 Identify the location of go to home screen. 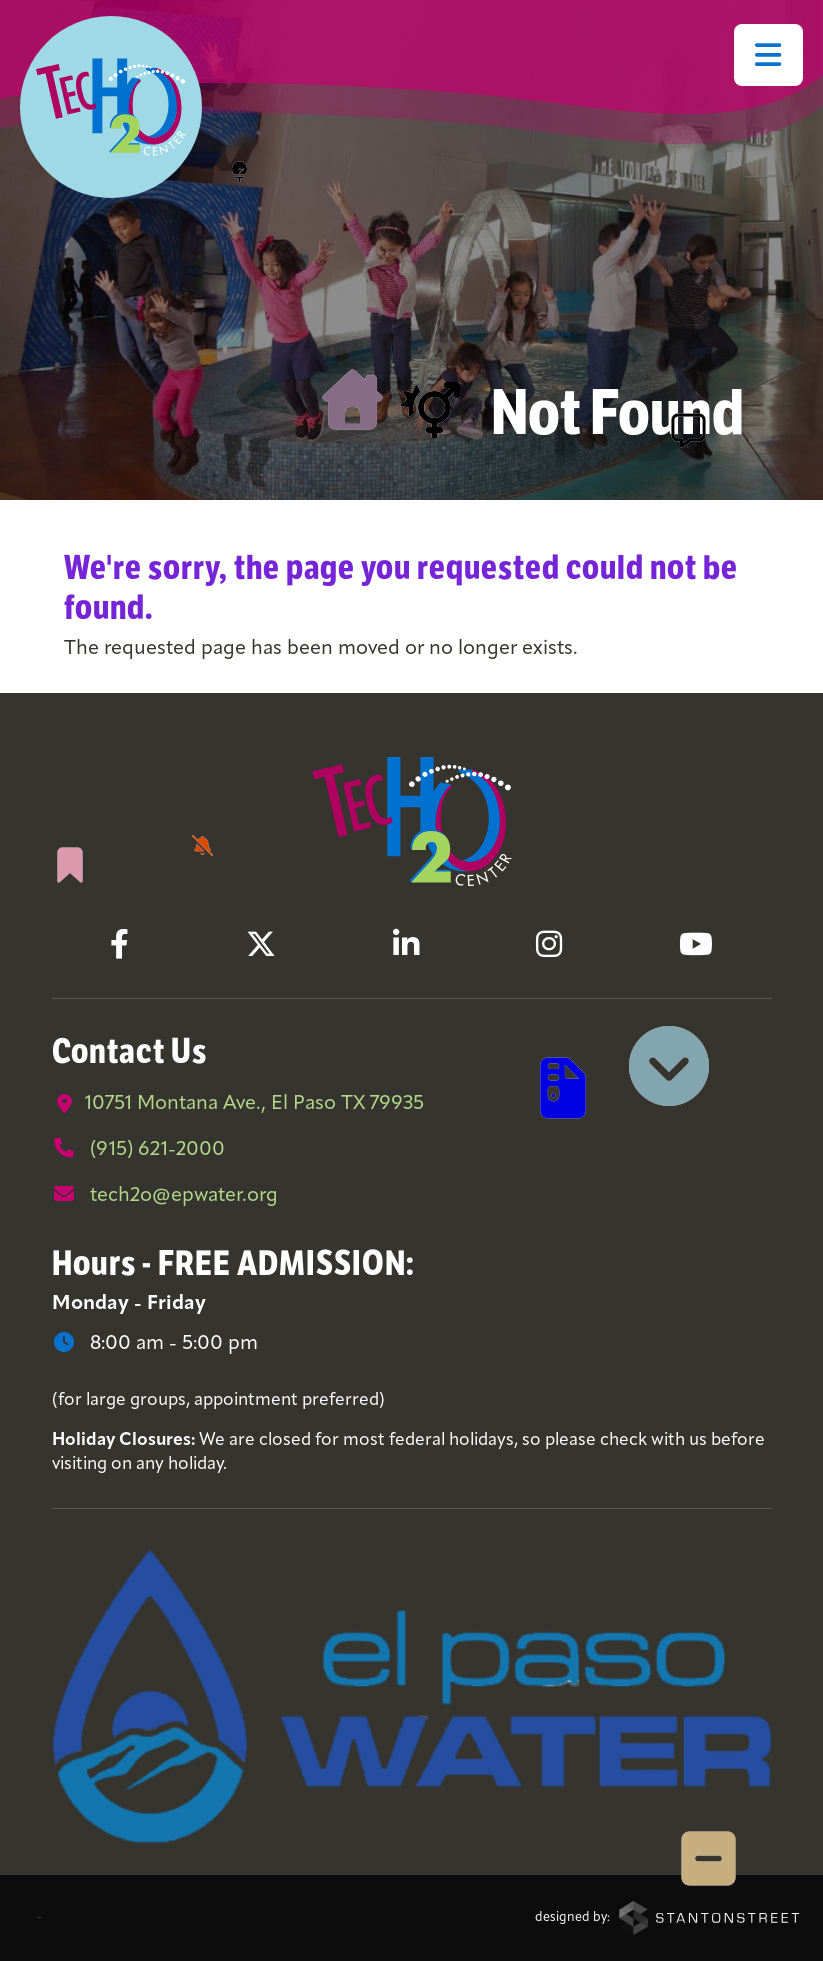
(352, 399).